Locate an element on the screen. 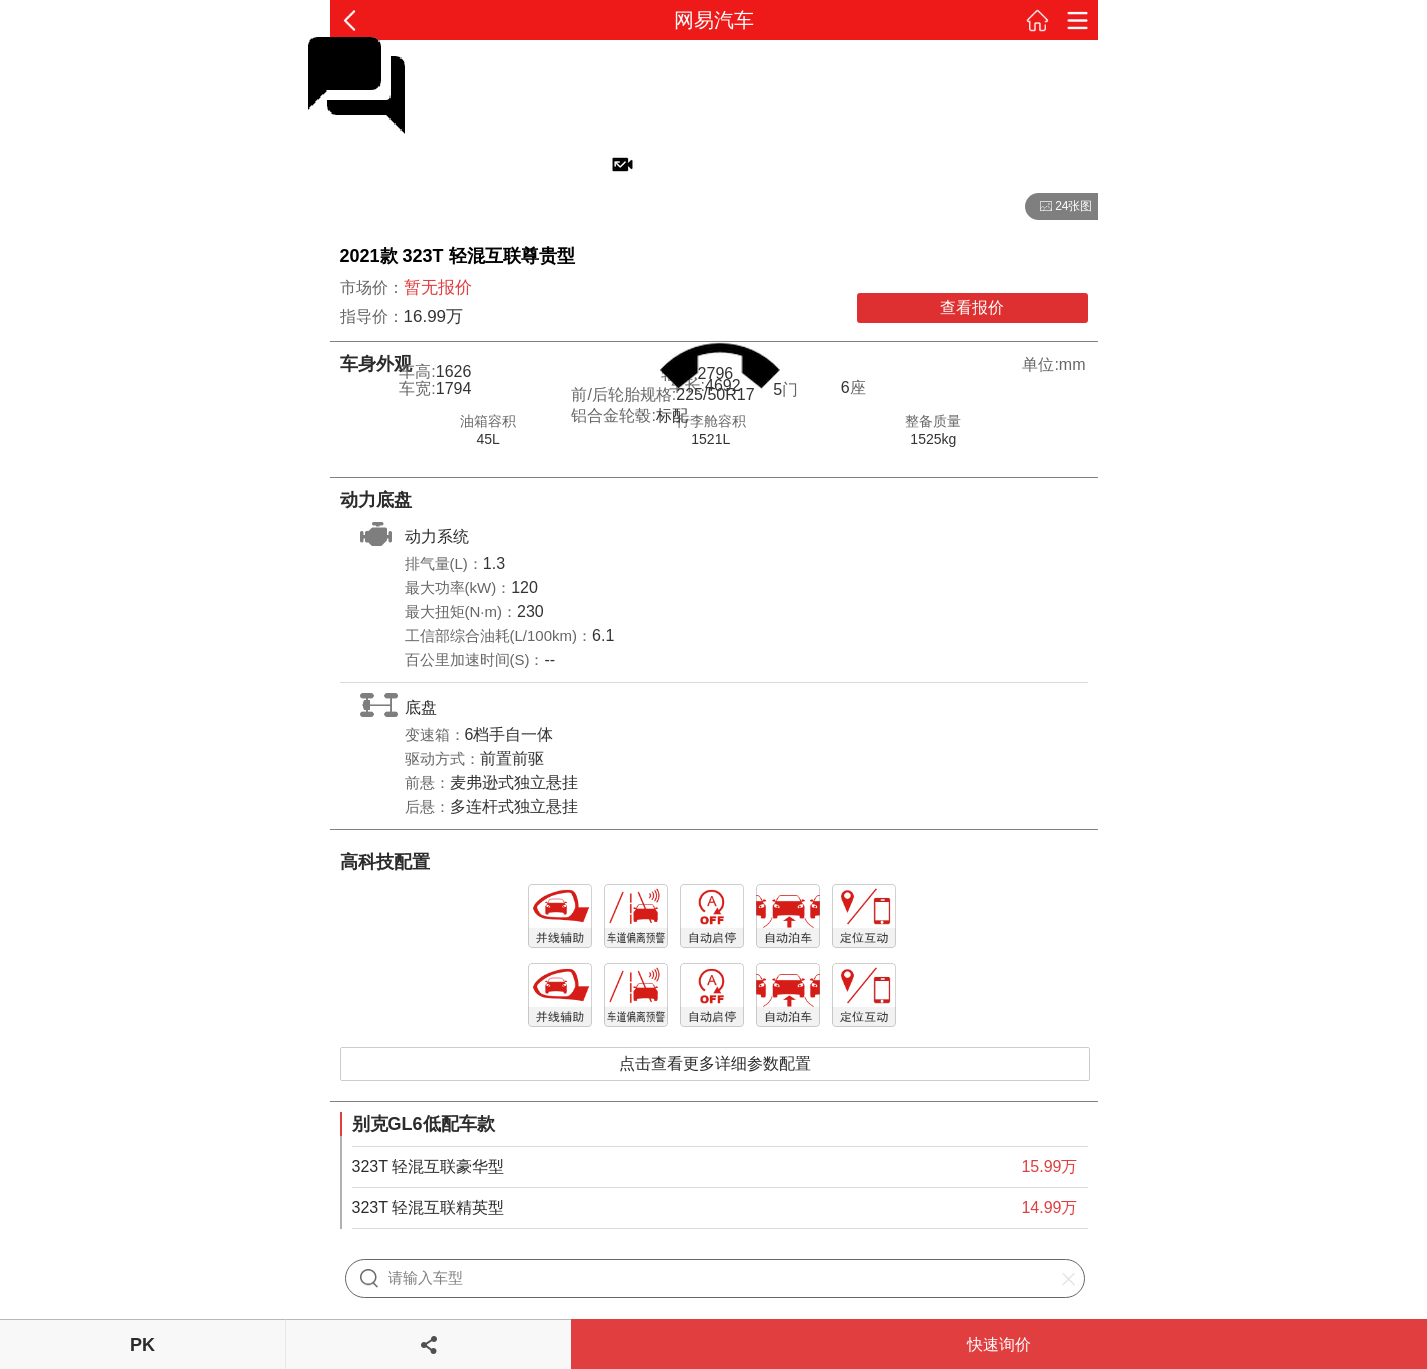 The height and width of the screenshot is (1369, 1427). open chat or messaging is located at coordinates (356, 85).